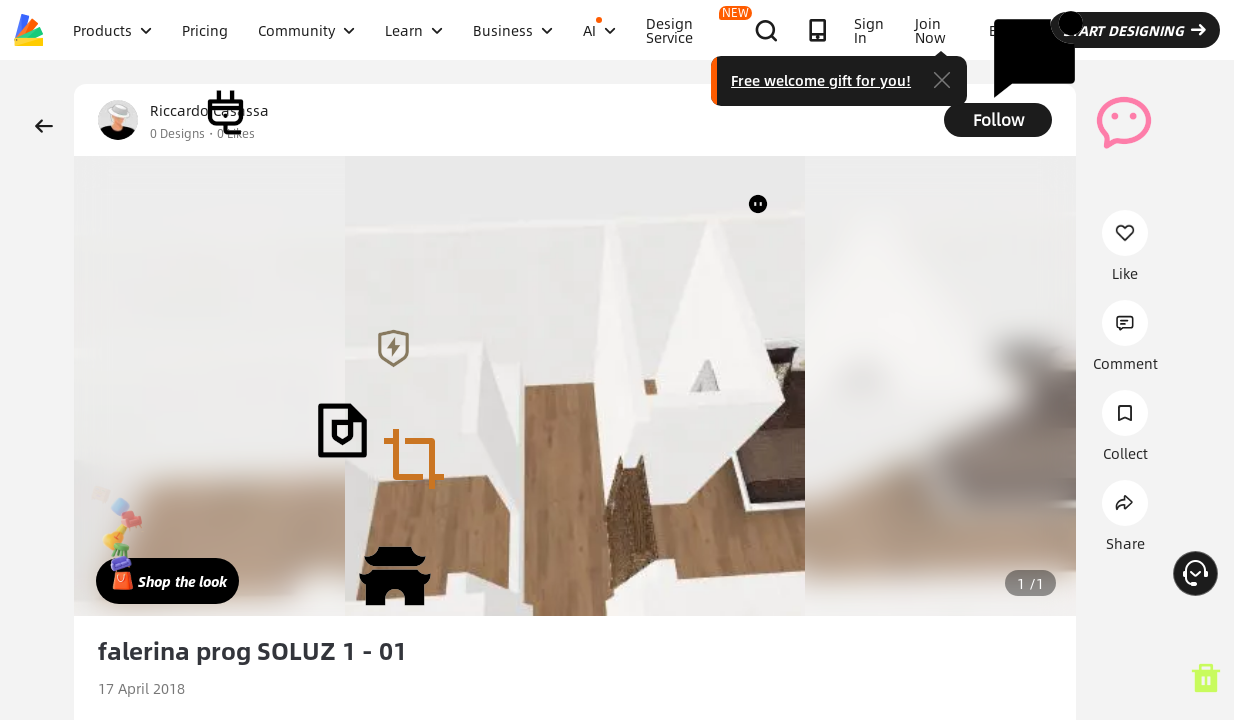 The height and width of the screenshot is (720, 1234). What do you see at coordinates (393, 348) in the screenshot?
I see `enable fast security scan` at bounding box center [393, 348].